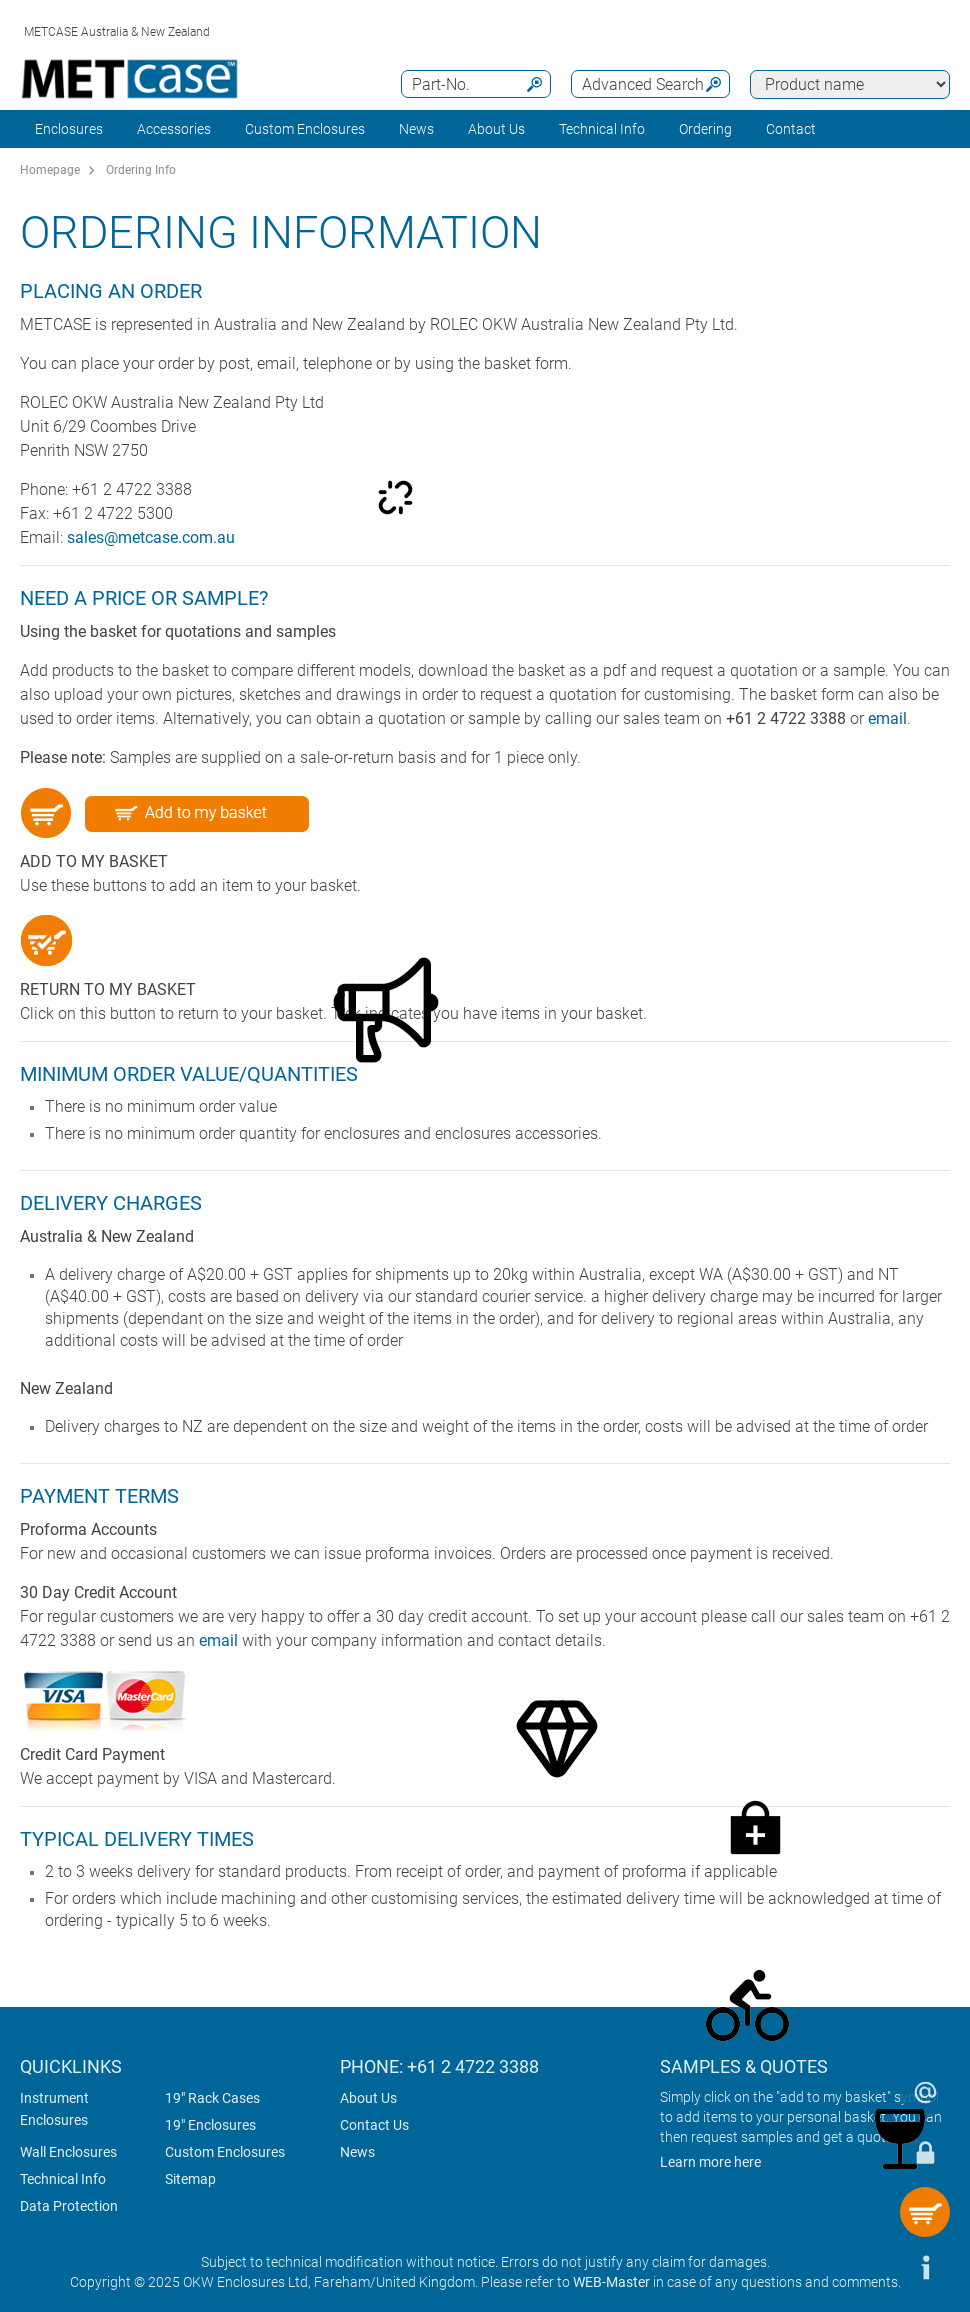 This screenshot has height=2312, width=970. I want to click on add item to shopping bag, so click(755, 1827).